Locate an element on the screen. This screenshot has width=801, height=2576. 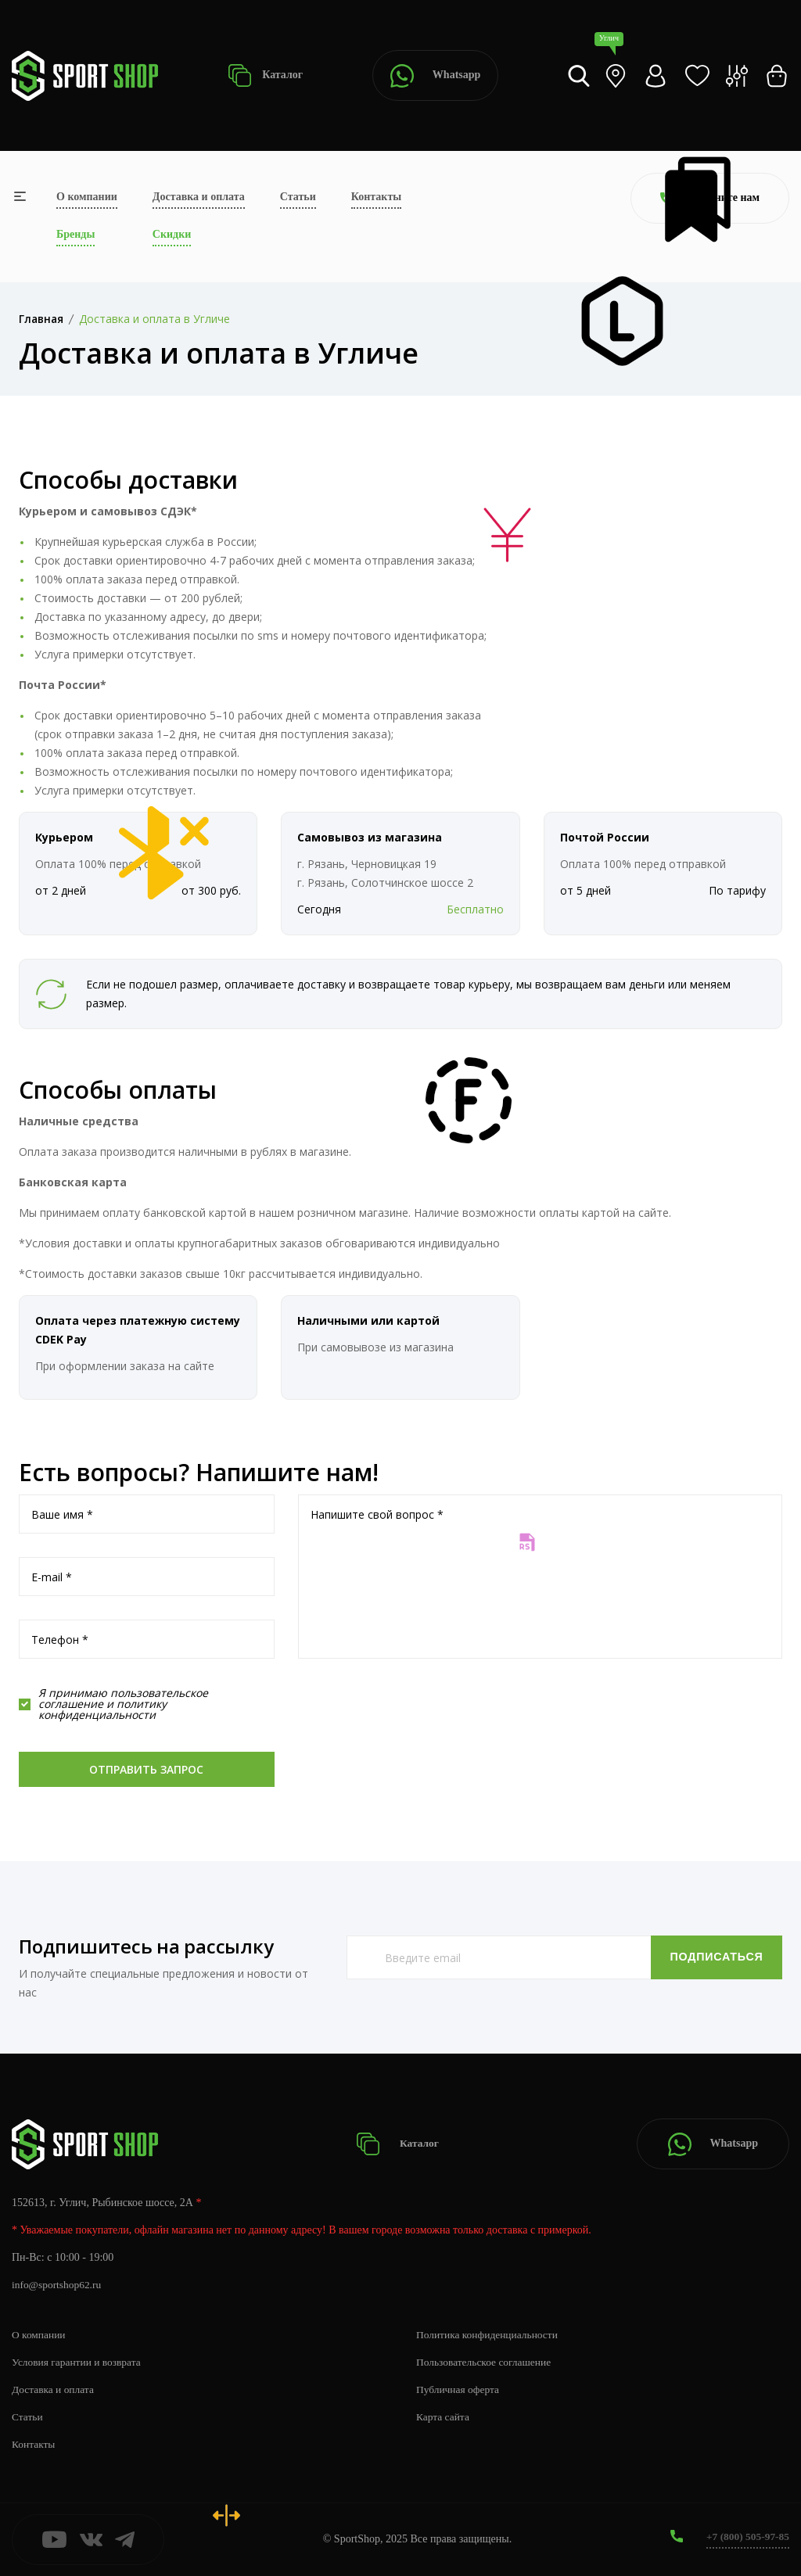
view prices in japanese yen is located at coordinates (507, 533).